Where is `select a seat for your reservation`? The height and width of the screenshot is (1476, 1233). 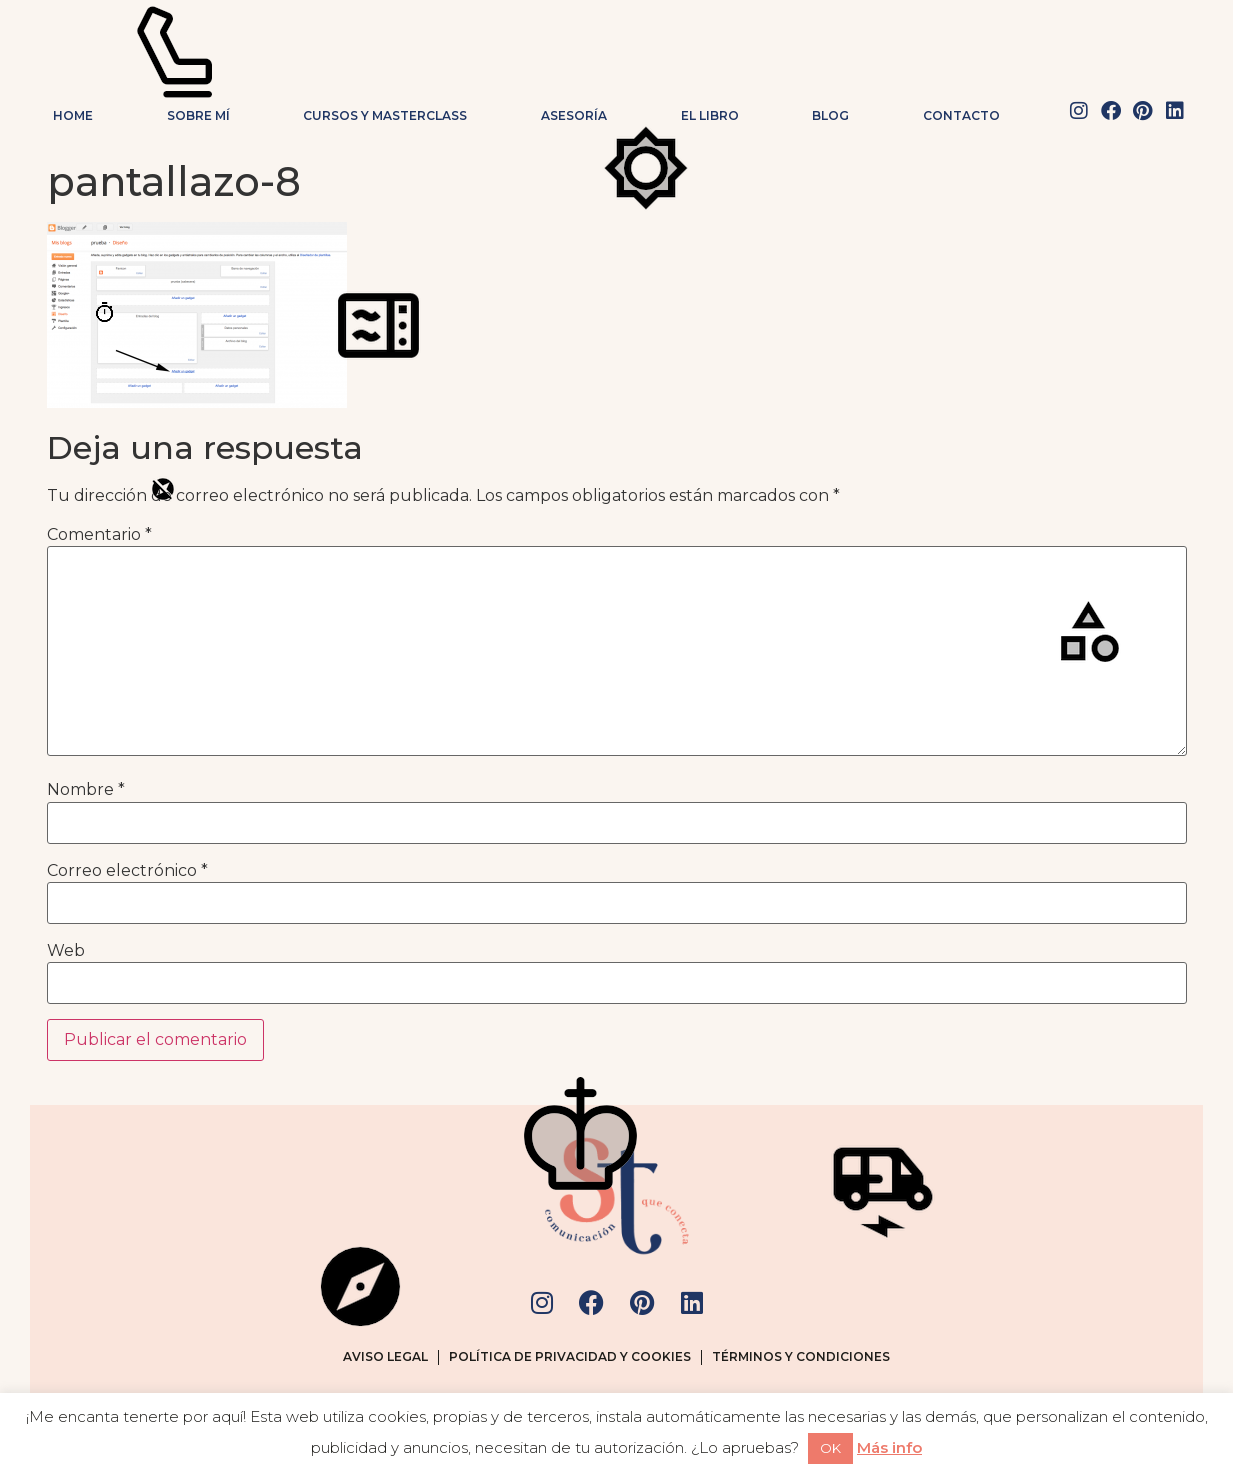 select a seat for your reservation is located at coordinates (173, 52).